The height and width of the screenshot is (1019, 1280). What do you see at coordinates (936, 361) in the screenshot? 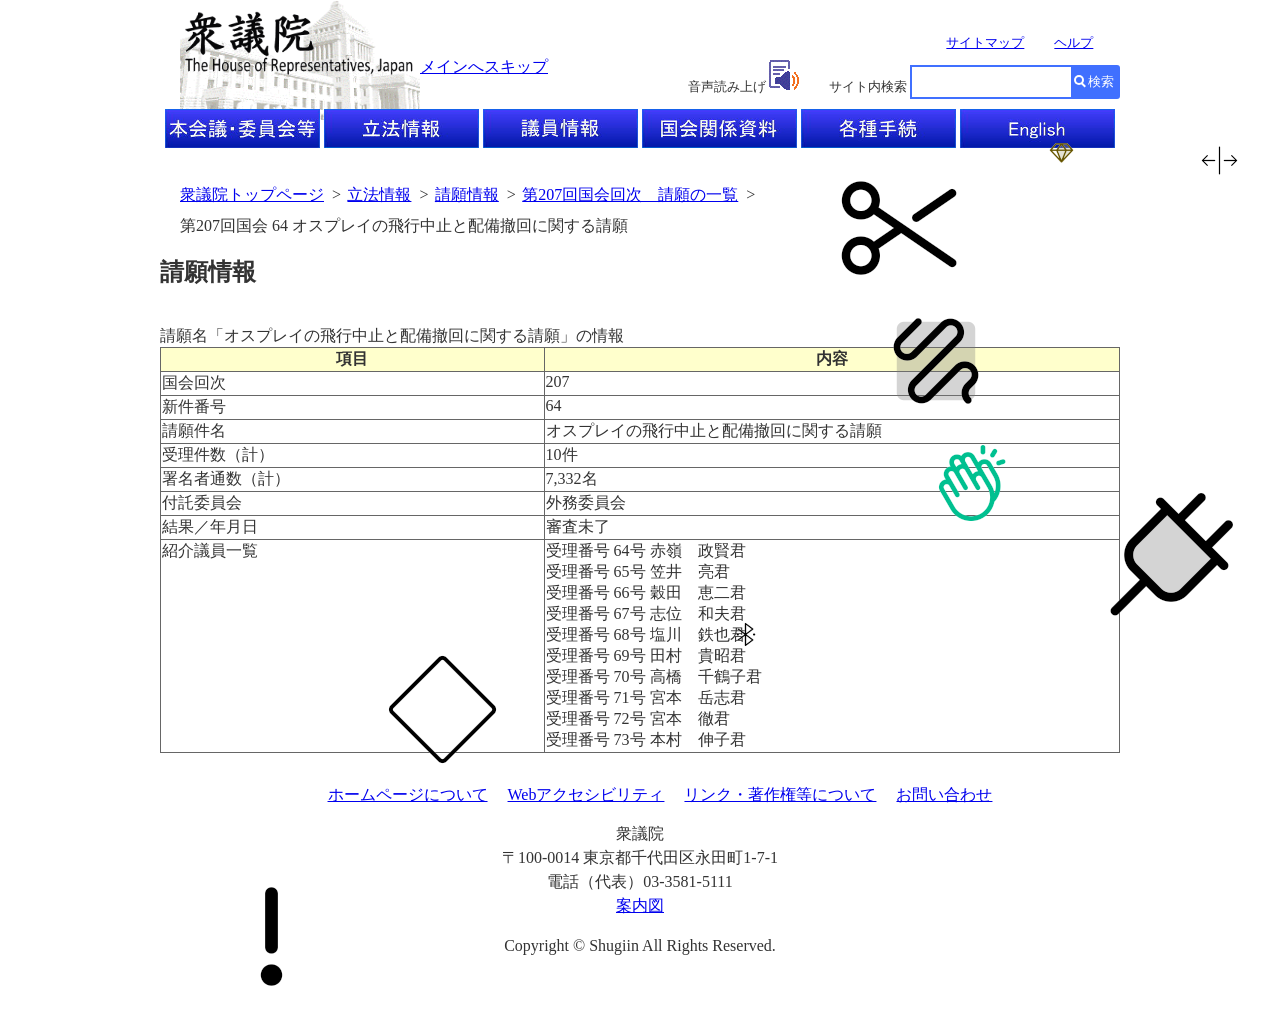
I see `access freehand drawing or annotation tools` at bounding box center [936, 361].